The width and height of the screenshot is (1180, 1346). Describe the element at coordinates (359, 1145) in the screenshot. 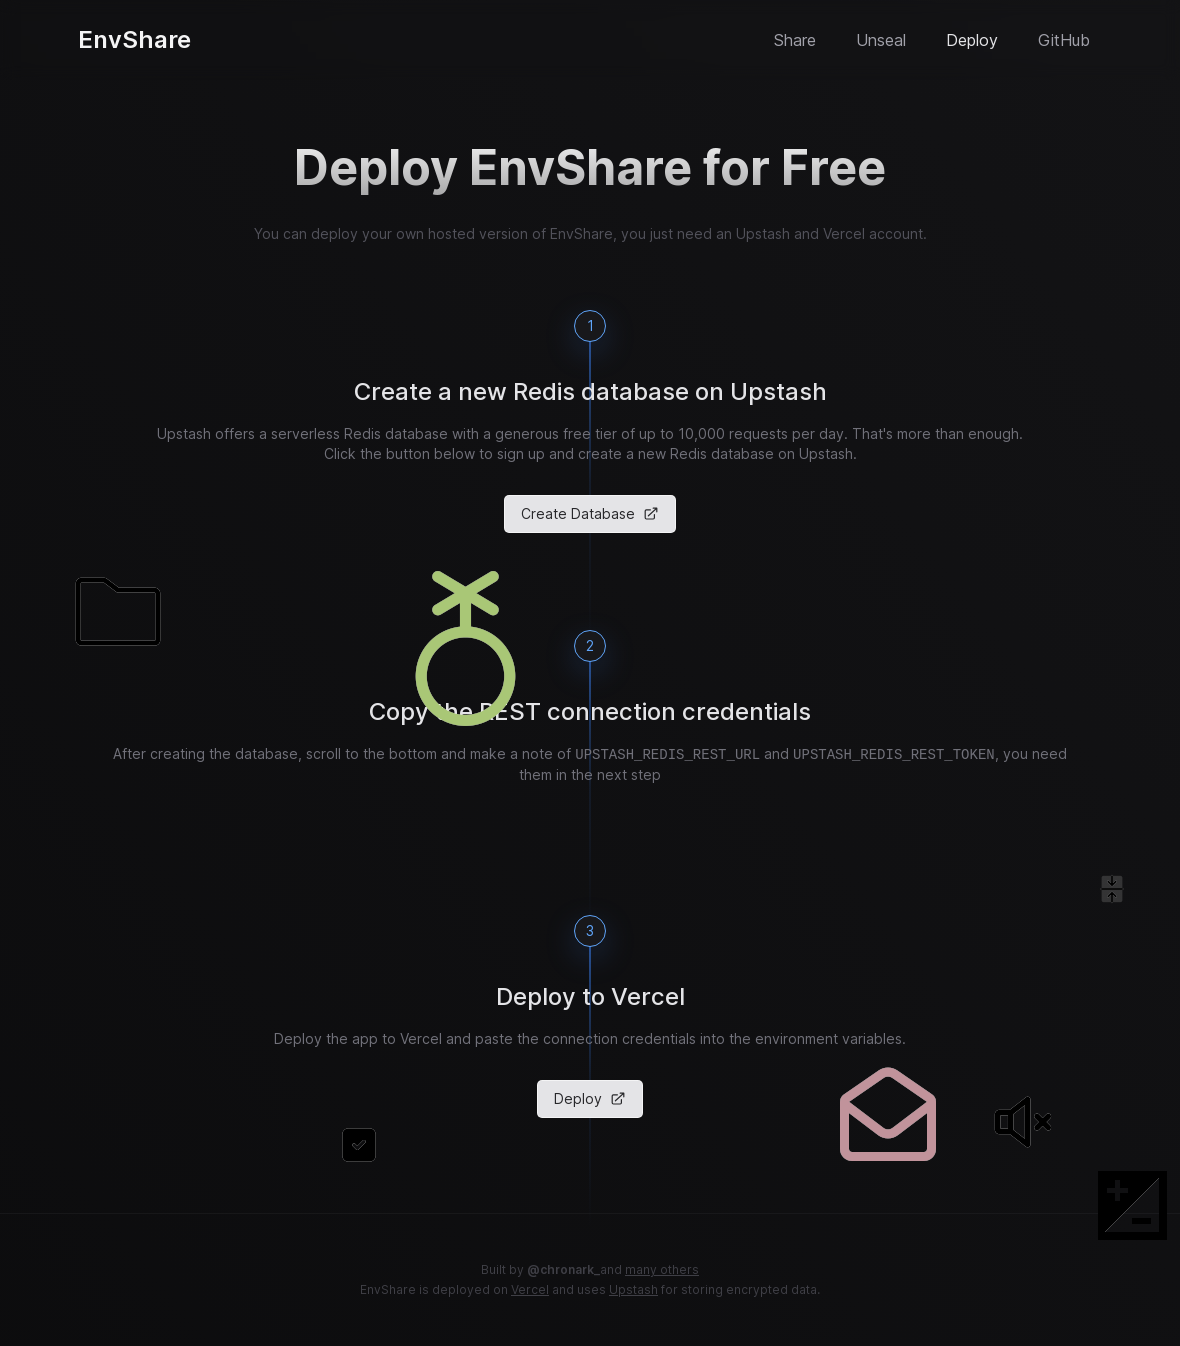

I see `mark task as complete` at that location.